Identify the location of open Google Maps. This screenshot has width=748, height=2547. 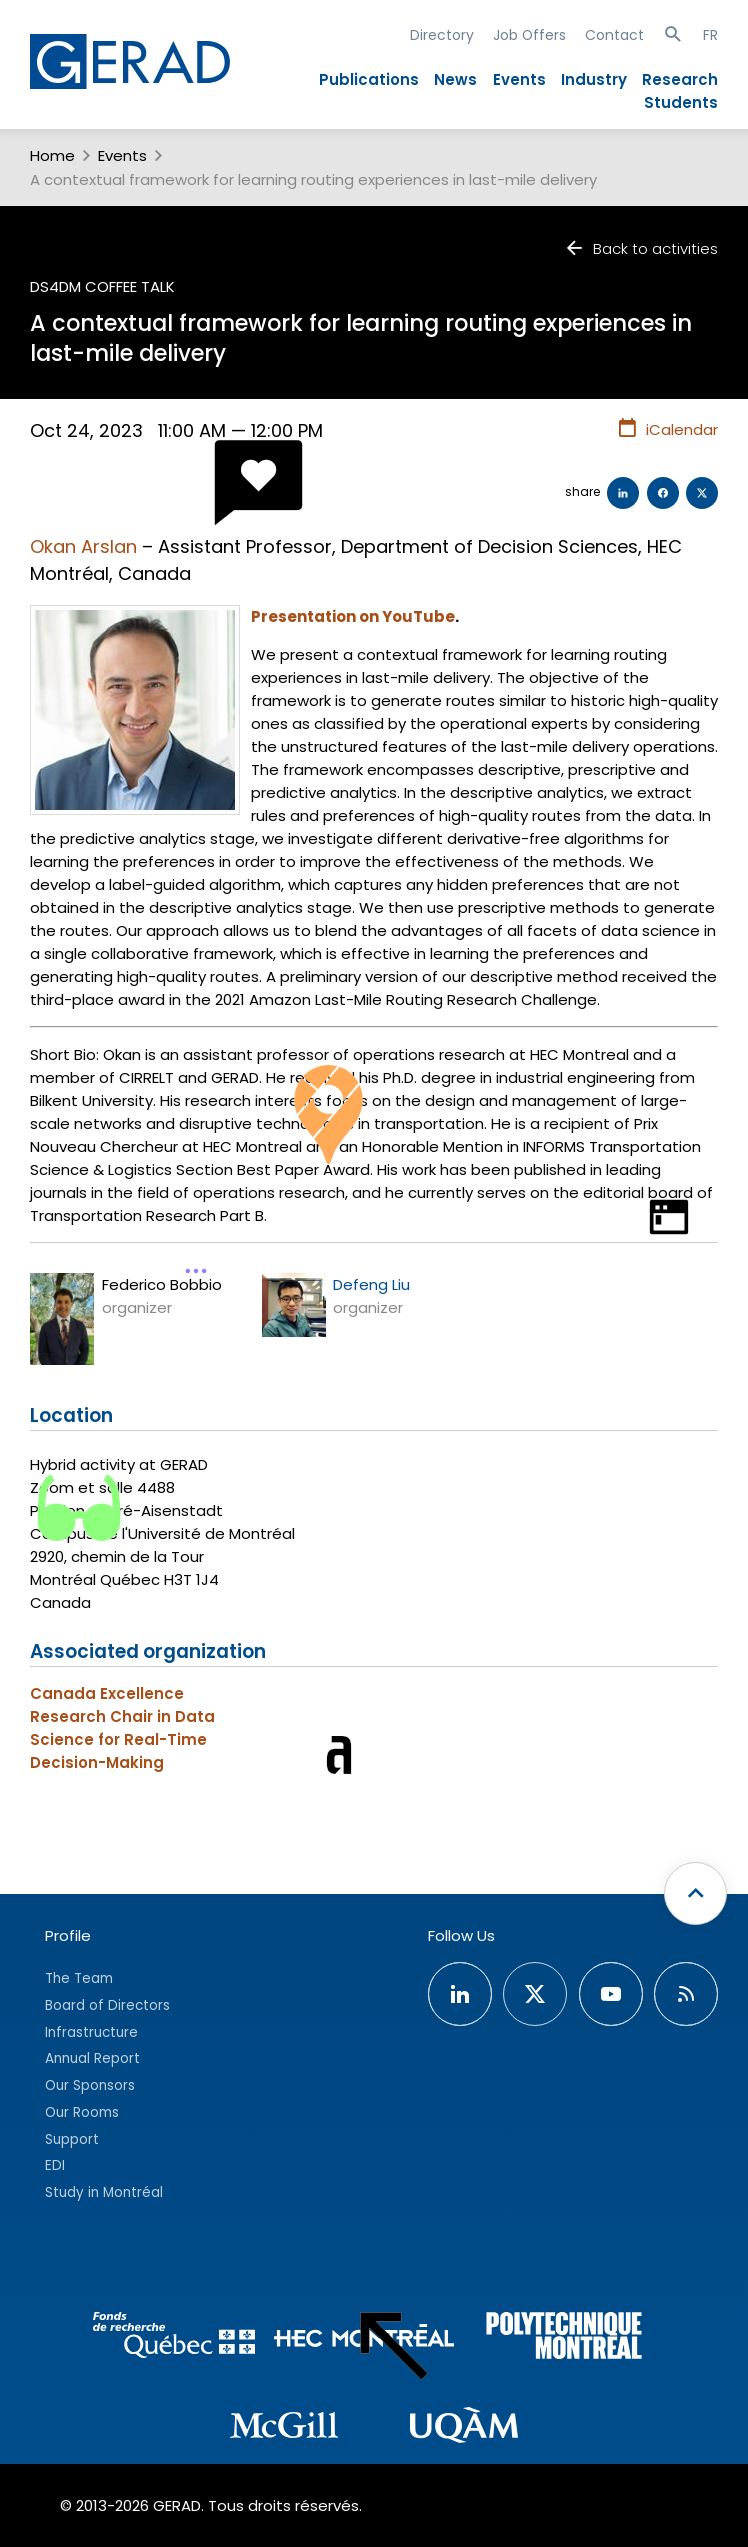
(328, 1114).